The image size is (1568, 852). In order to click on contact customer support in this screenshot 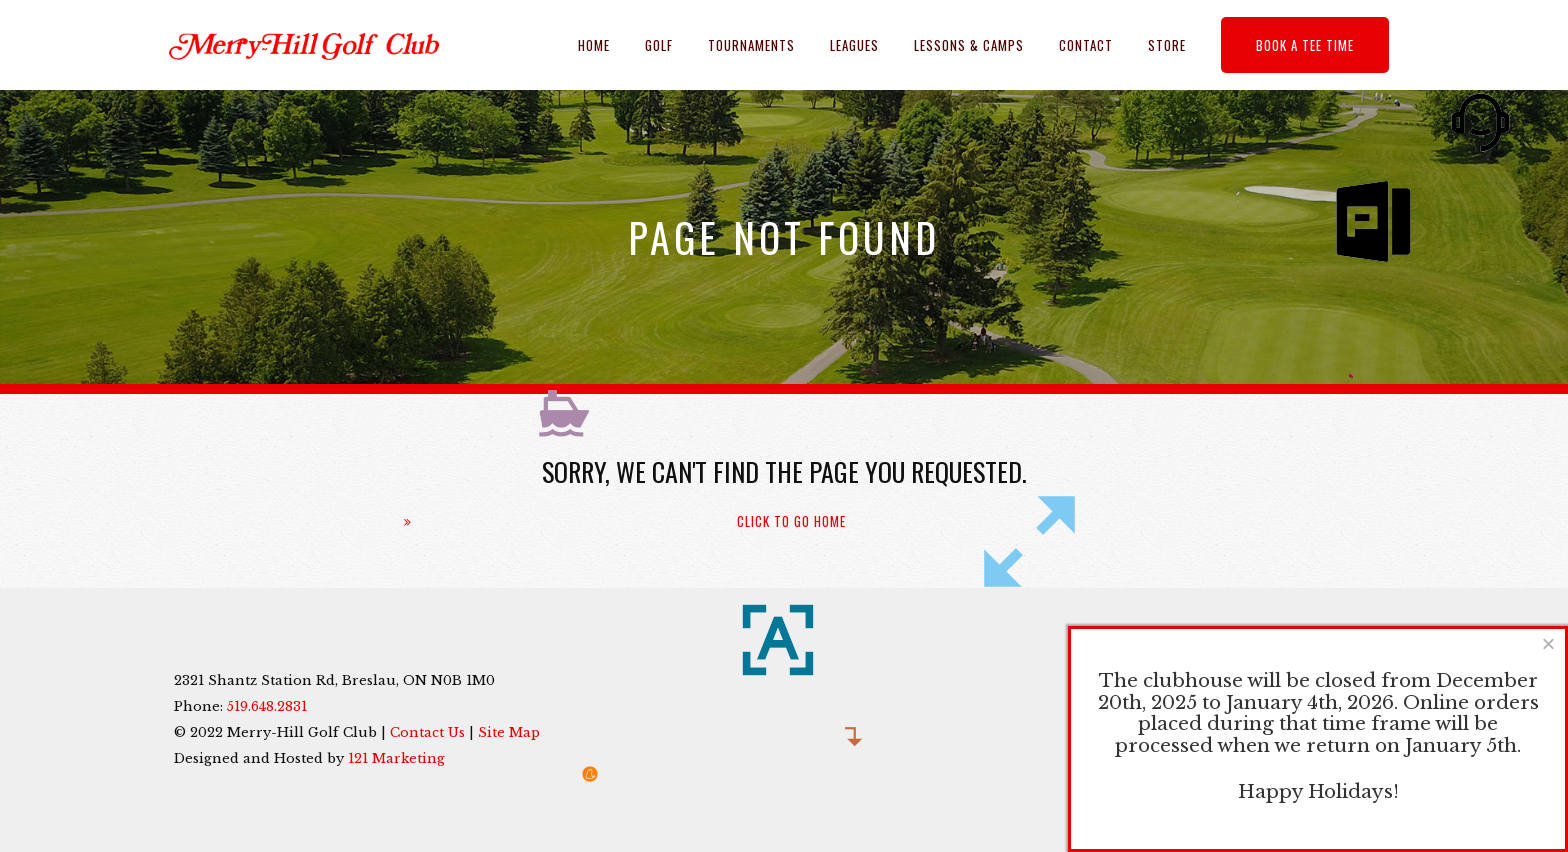, I will do `click(1480, 122)`.